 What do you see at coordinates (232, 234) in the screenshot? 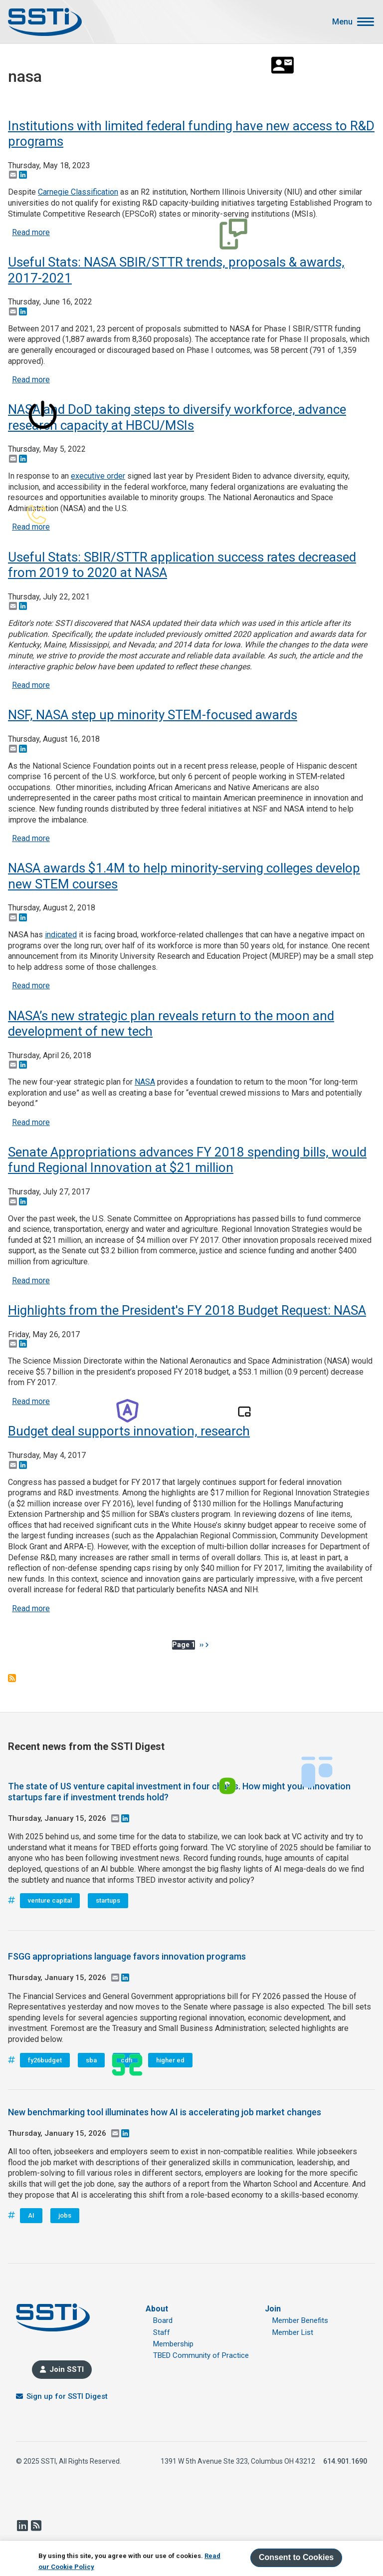
I see `view messages on your mobile device` at bounding box center [232, 234].